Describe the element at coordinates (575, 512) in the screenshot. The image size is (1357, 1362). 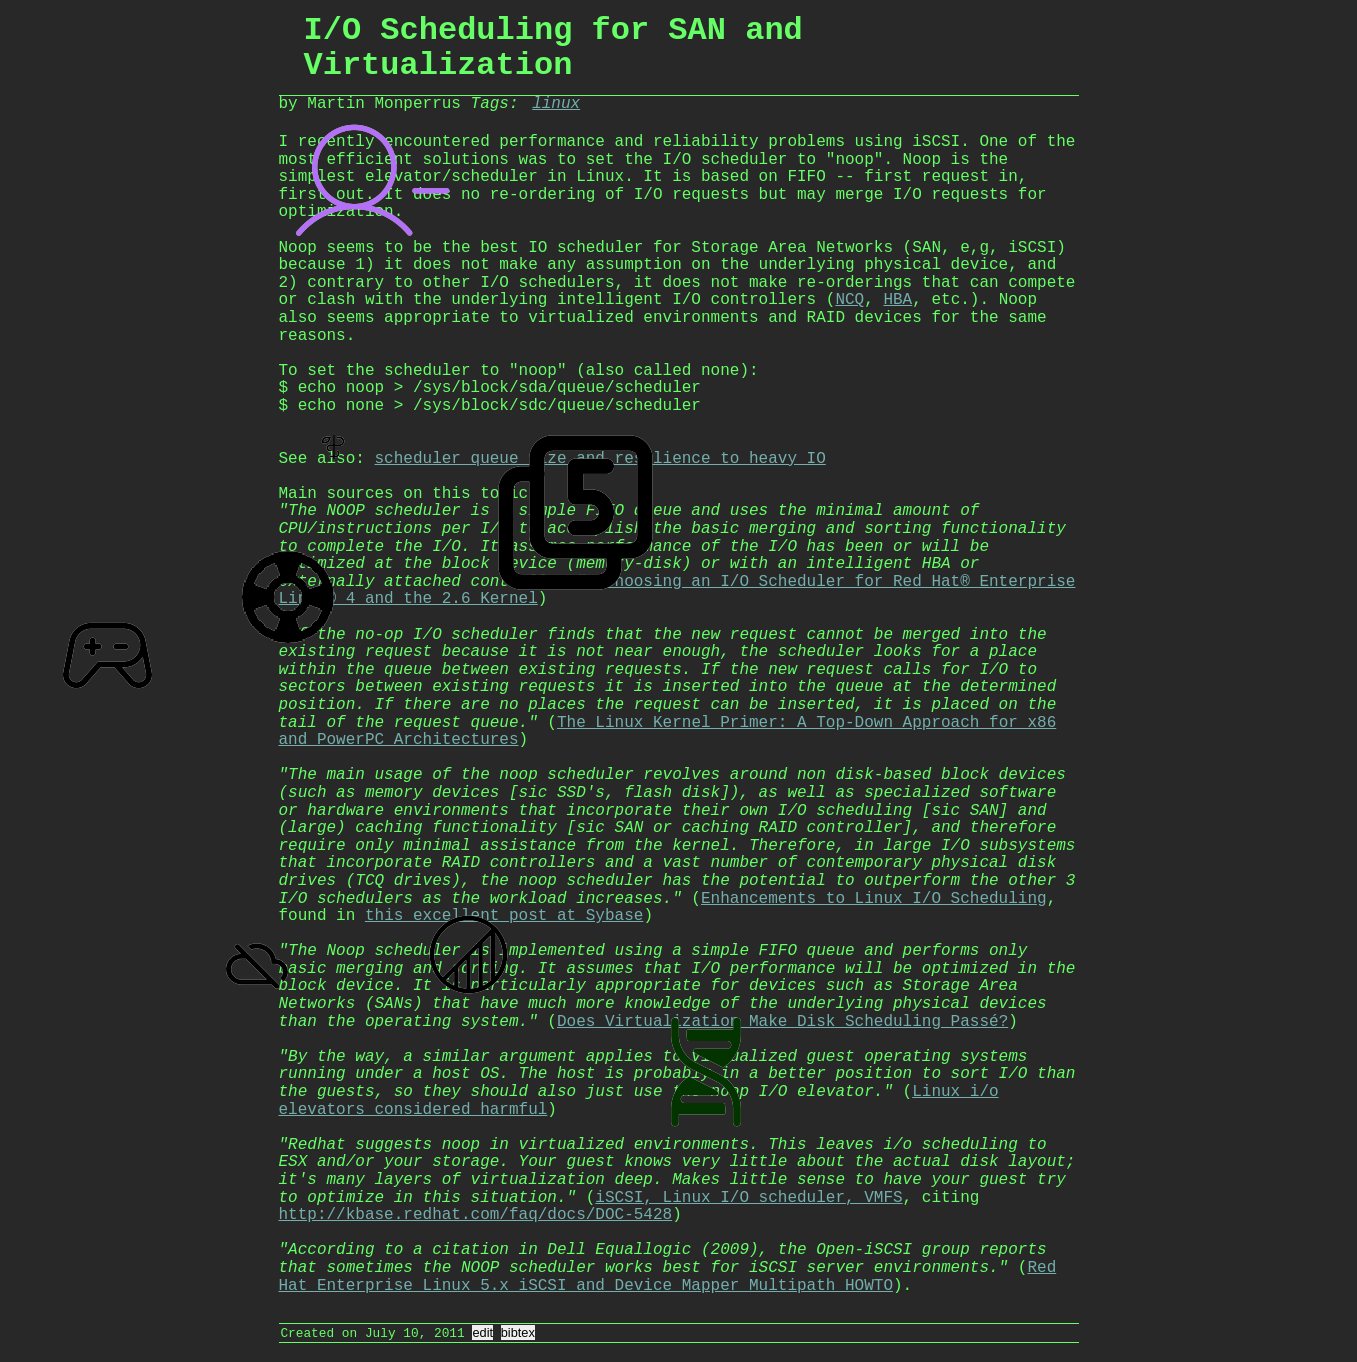
I see `view 5 stacked items or layers` at that location.